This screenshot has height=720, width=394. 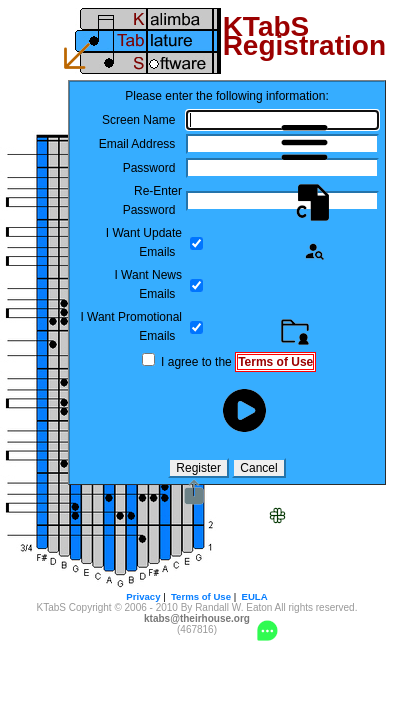 What do you see at coordinates (304, 142) in the screenshot?
I see `open navigation menu` at bounding box center [304, 142].